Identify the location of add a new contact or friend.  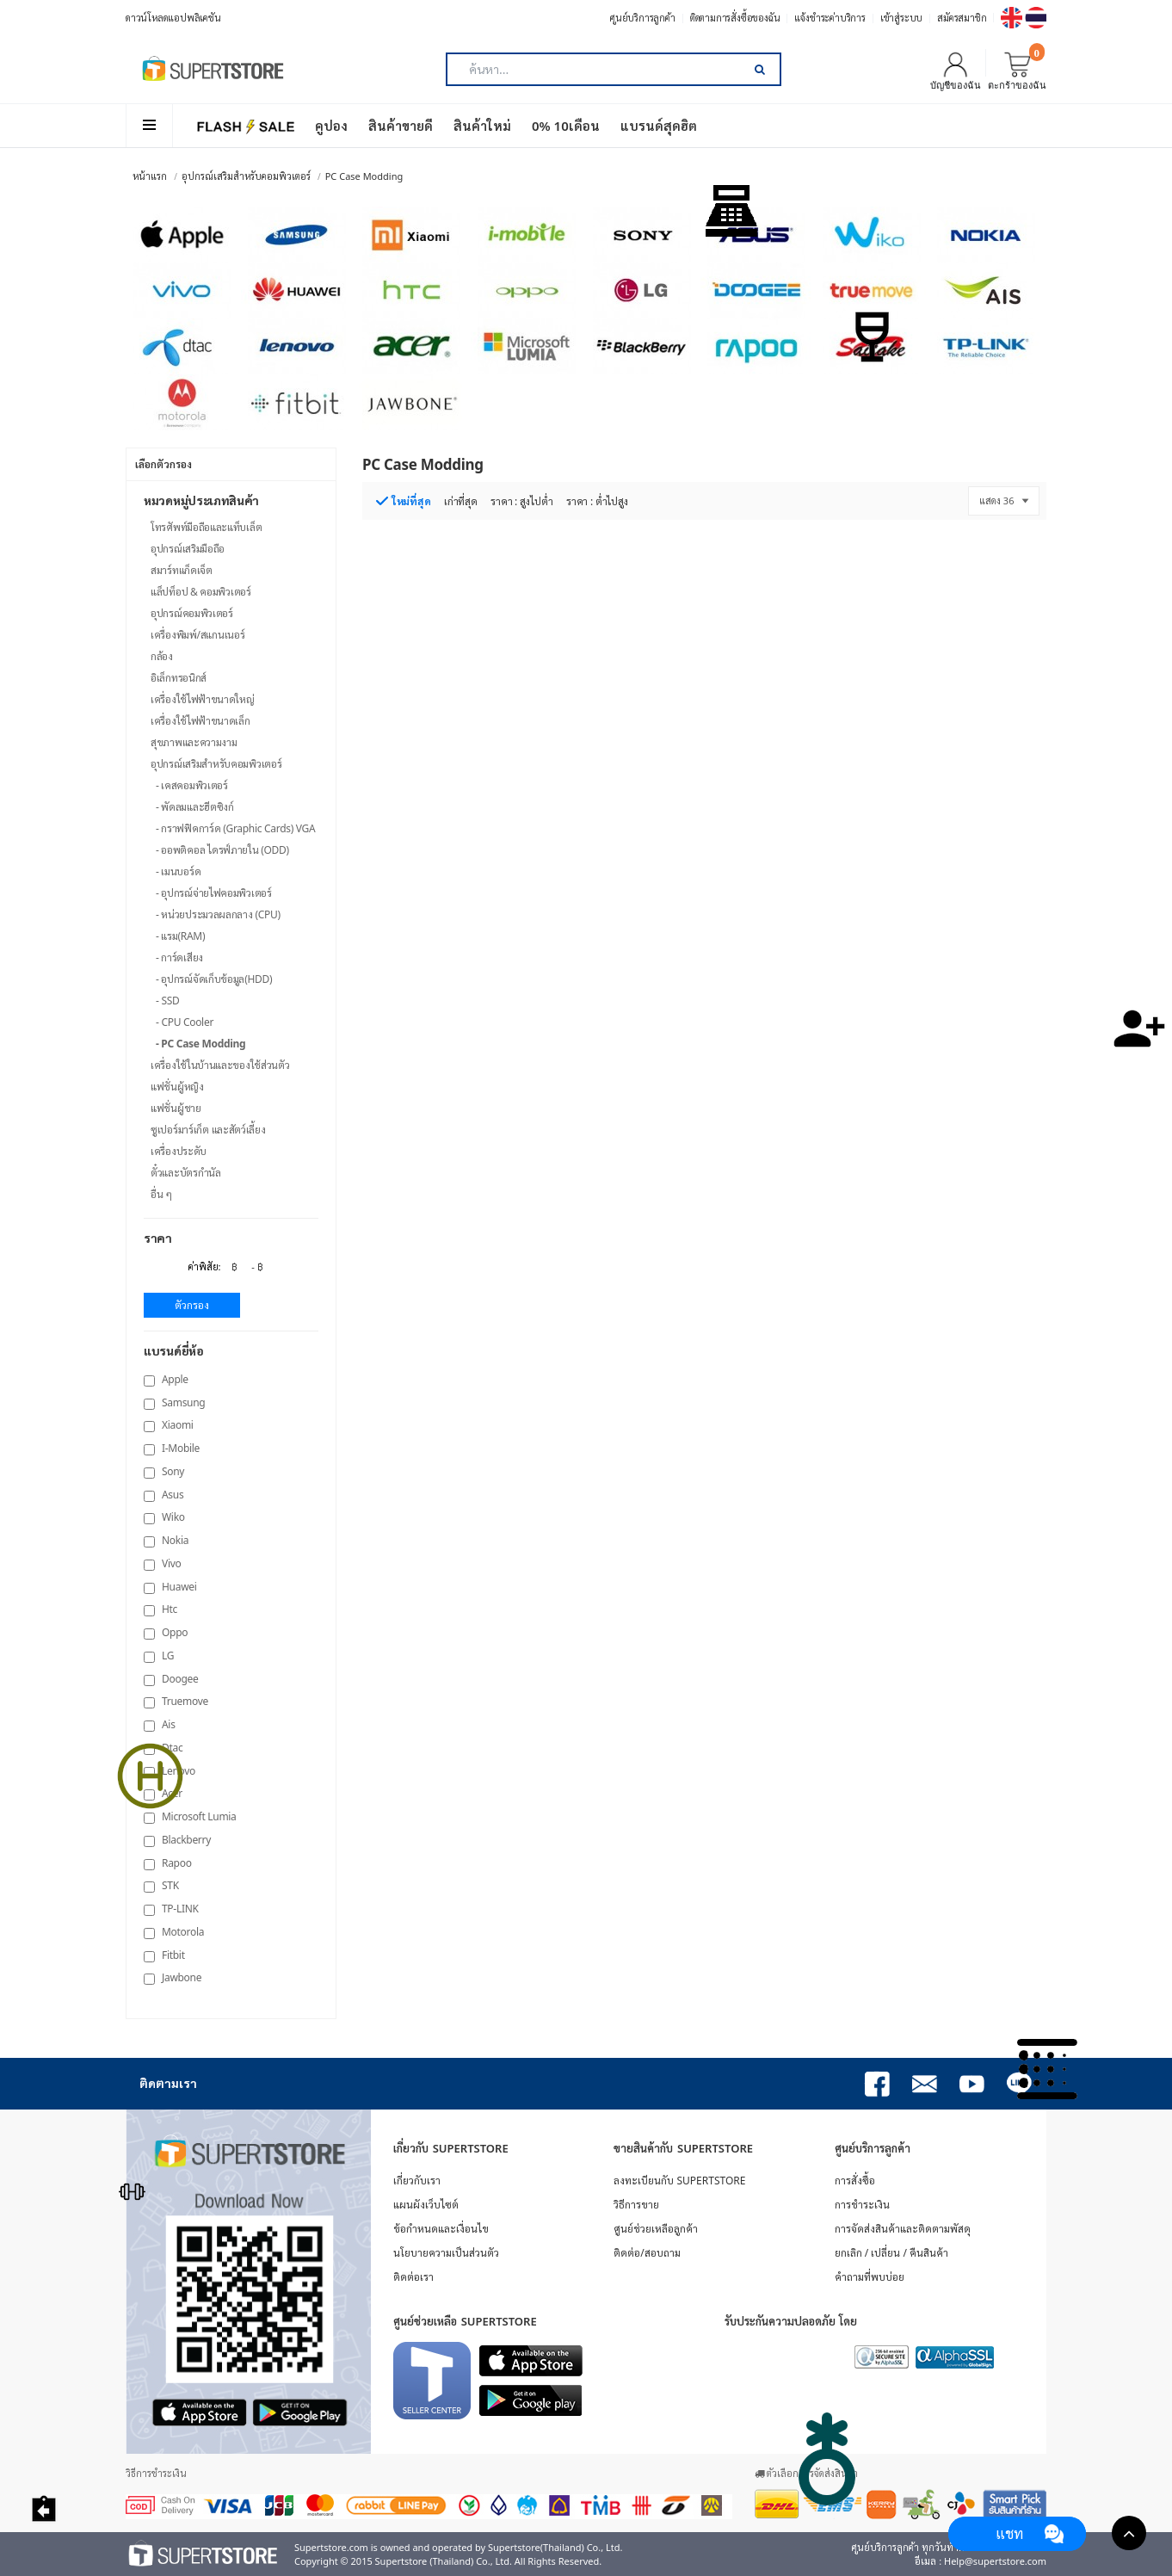
(1139, 1029).